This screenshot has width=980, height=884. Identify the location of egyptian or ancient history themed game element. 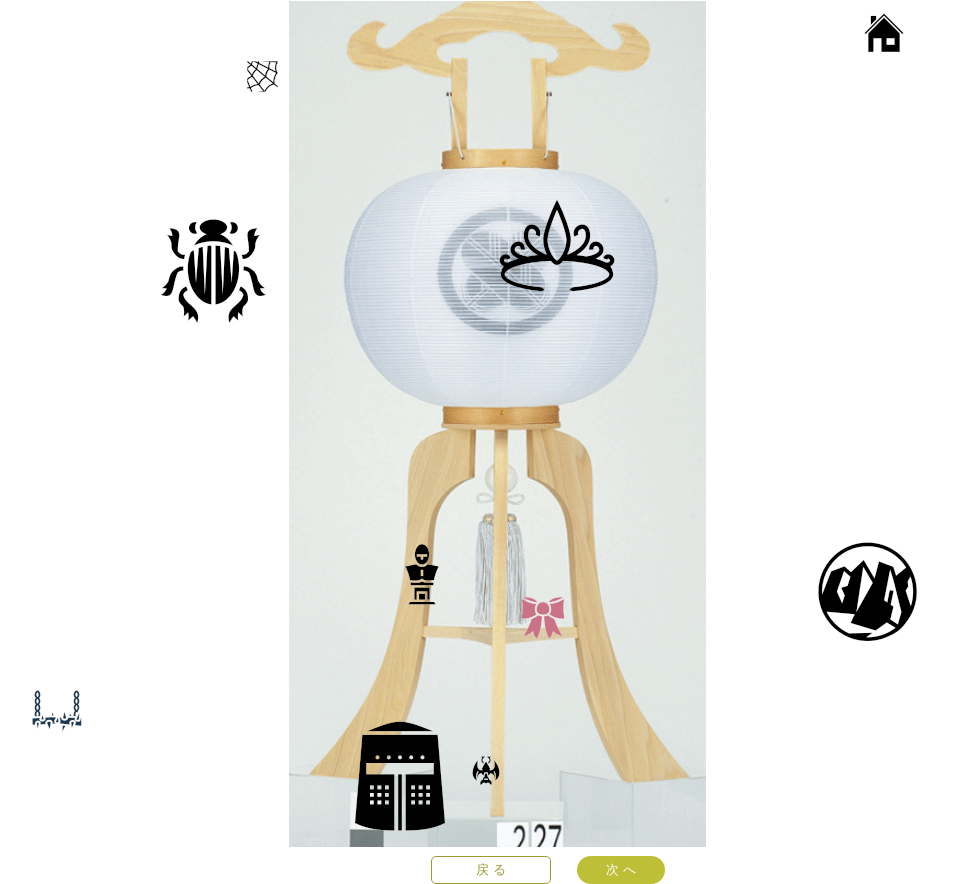
(213, 271).